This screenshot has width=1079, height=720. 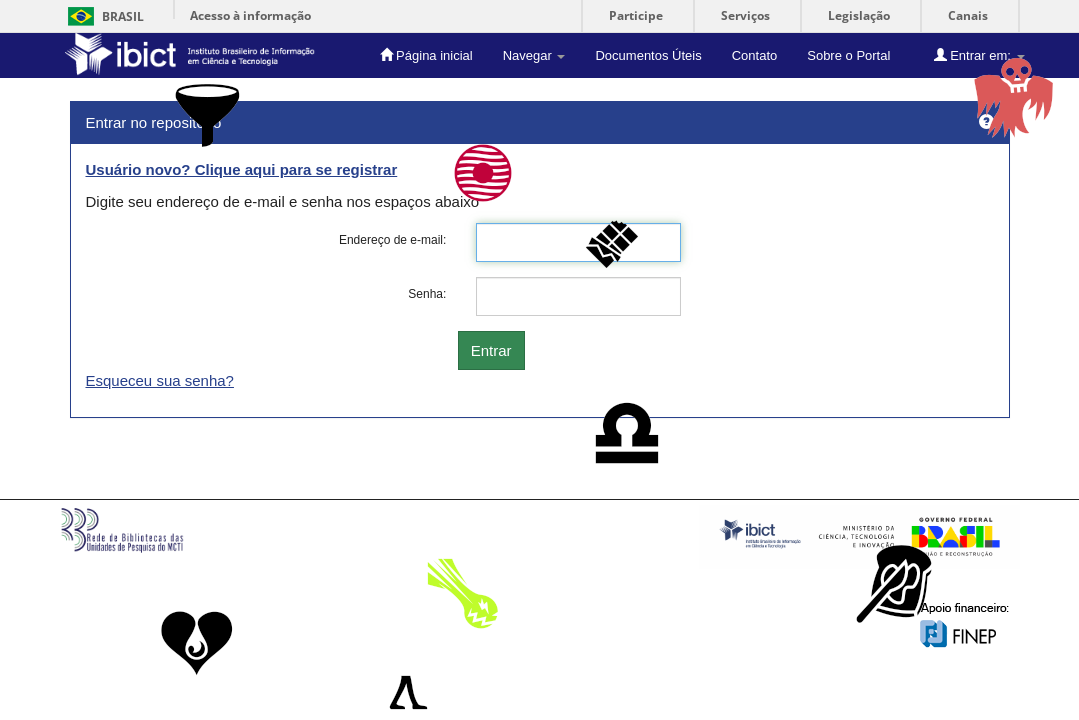 I want to click on donate blood or health resource, so click(x=196, y=641).